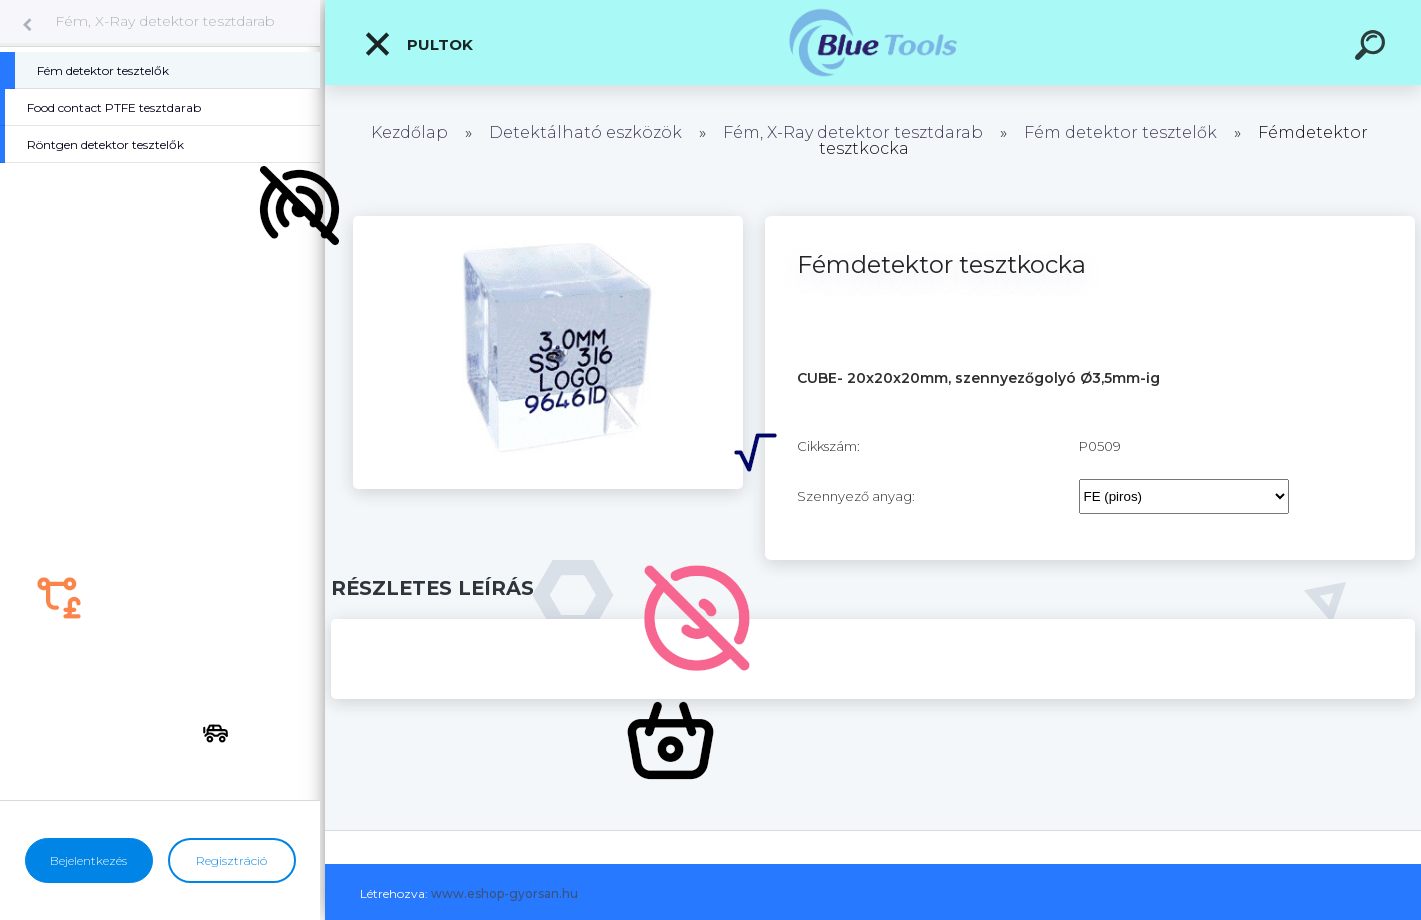  Describe the element at coordinates (670, 740) in the screenshot. I see `view your shopping basket` at that location.